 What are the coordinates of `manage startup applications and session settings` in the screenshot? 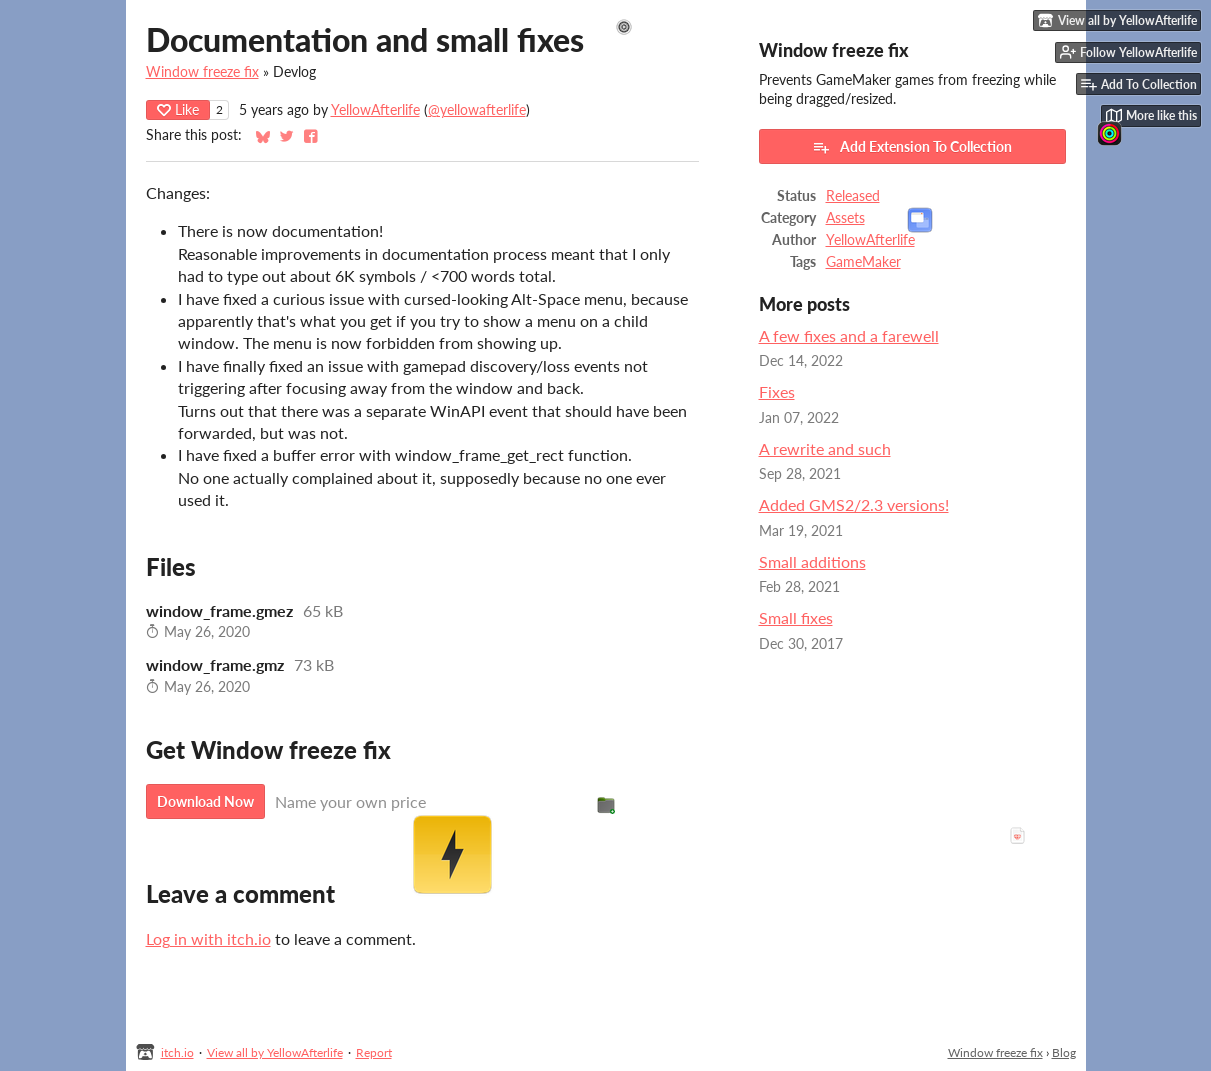 It's located at (920, 220).